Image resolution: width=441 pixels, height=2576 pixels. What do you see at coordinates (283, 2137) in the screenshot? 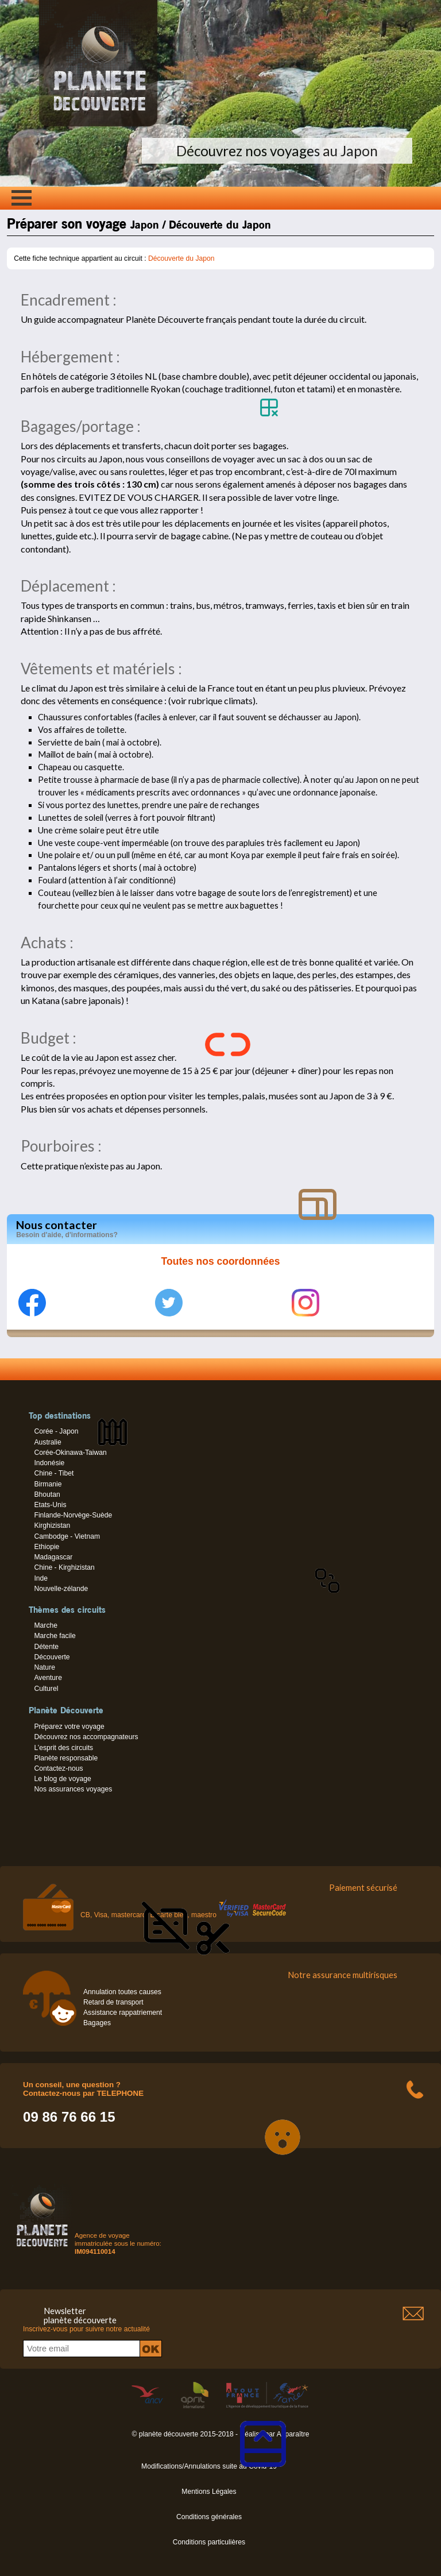
I see `indicates a surprise or unexpected event notification` at bounding box center [283, 2137].